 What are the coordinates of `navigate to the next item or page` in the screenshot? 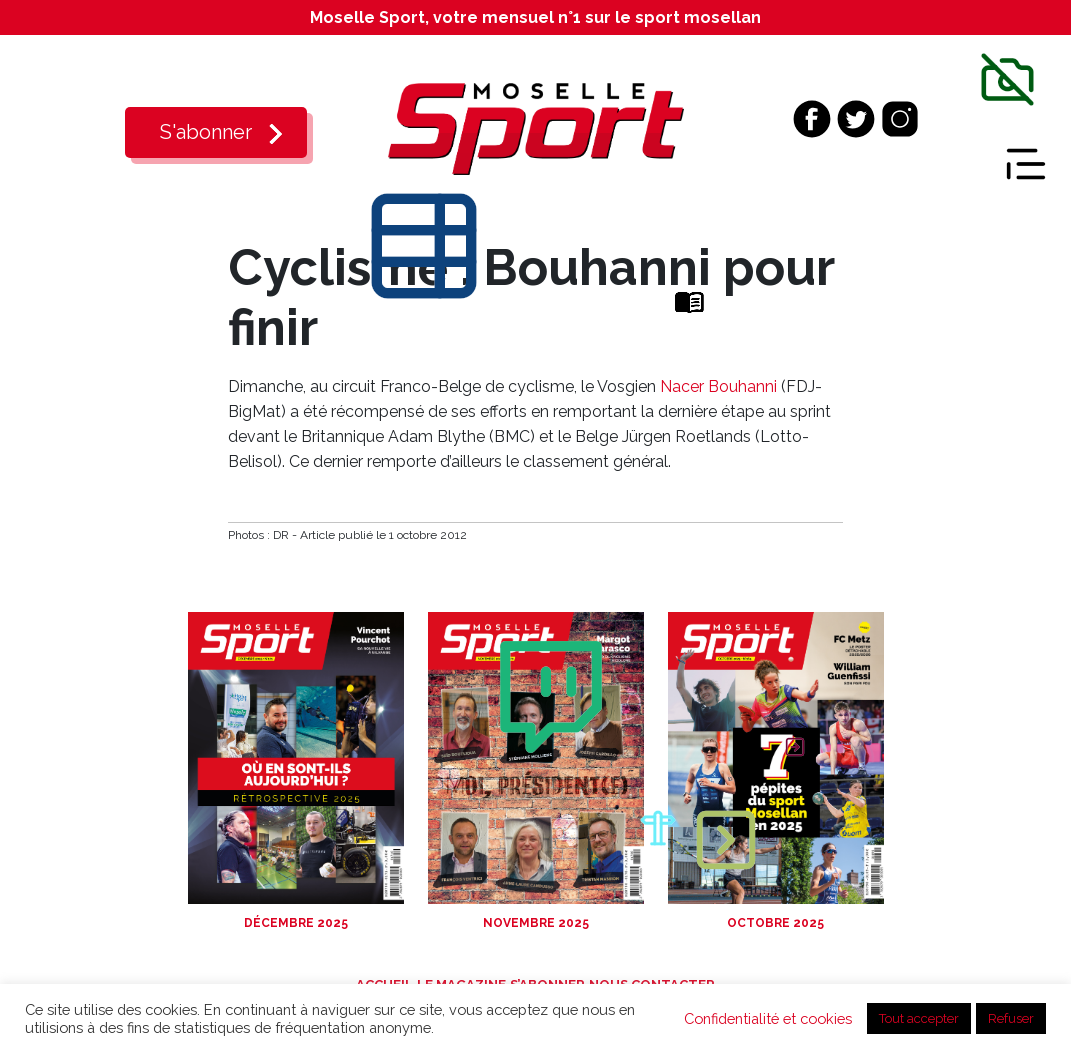 It's located at (726, 840).